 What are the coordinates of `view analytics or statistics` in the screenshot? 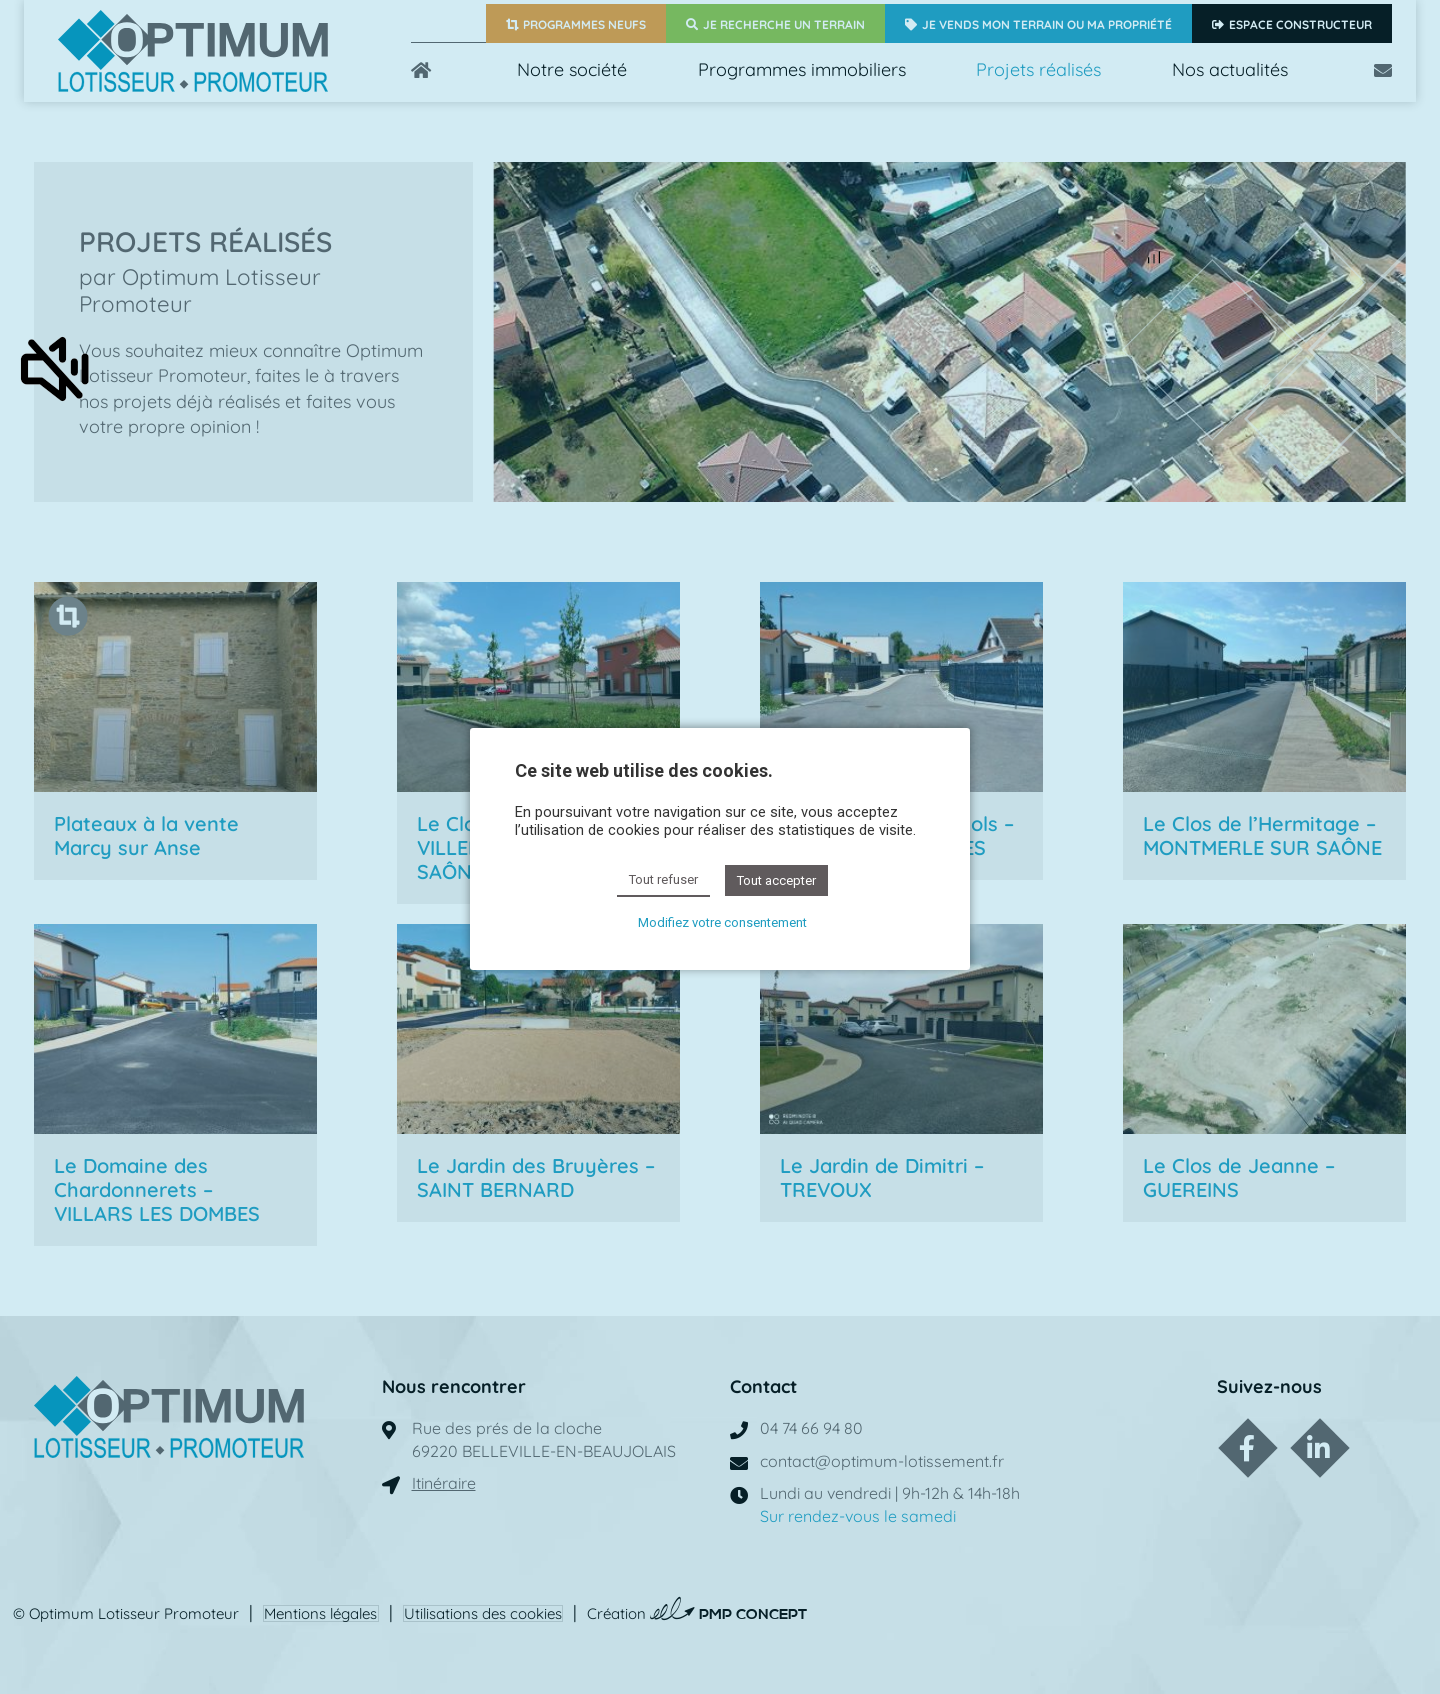 It's located at (1154, 257).